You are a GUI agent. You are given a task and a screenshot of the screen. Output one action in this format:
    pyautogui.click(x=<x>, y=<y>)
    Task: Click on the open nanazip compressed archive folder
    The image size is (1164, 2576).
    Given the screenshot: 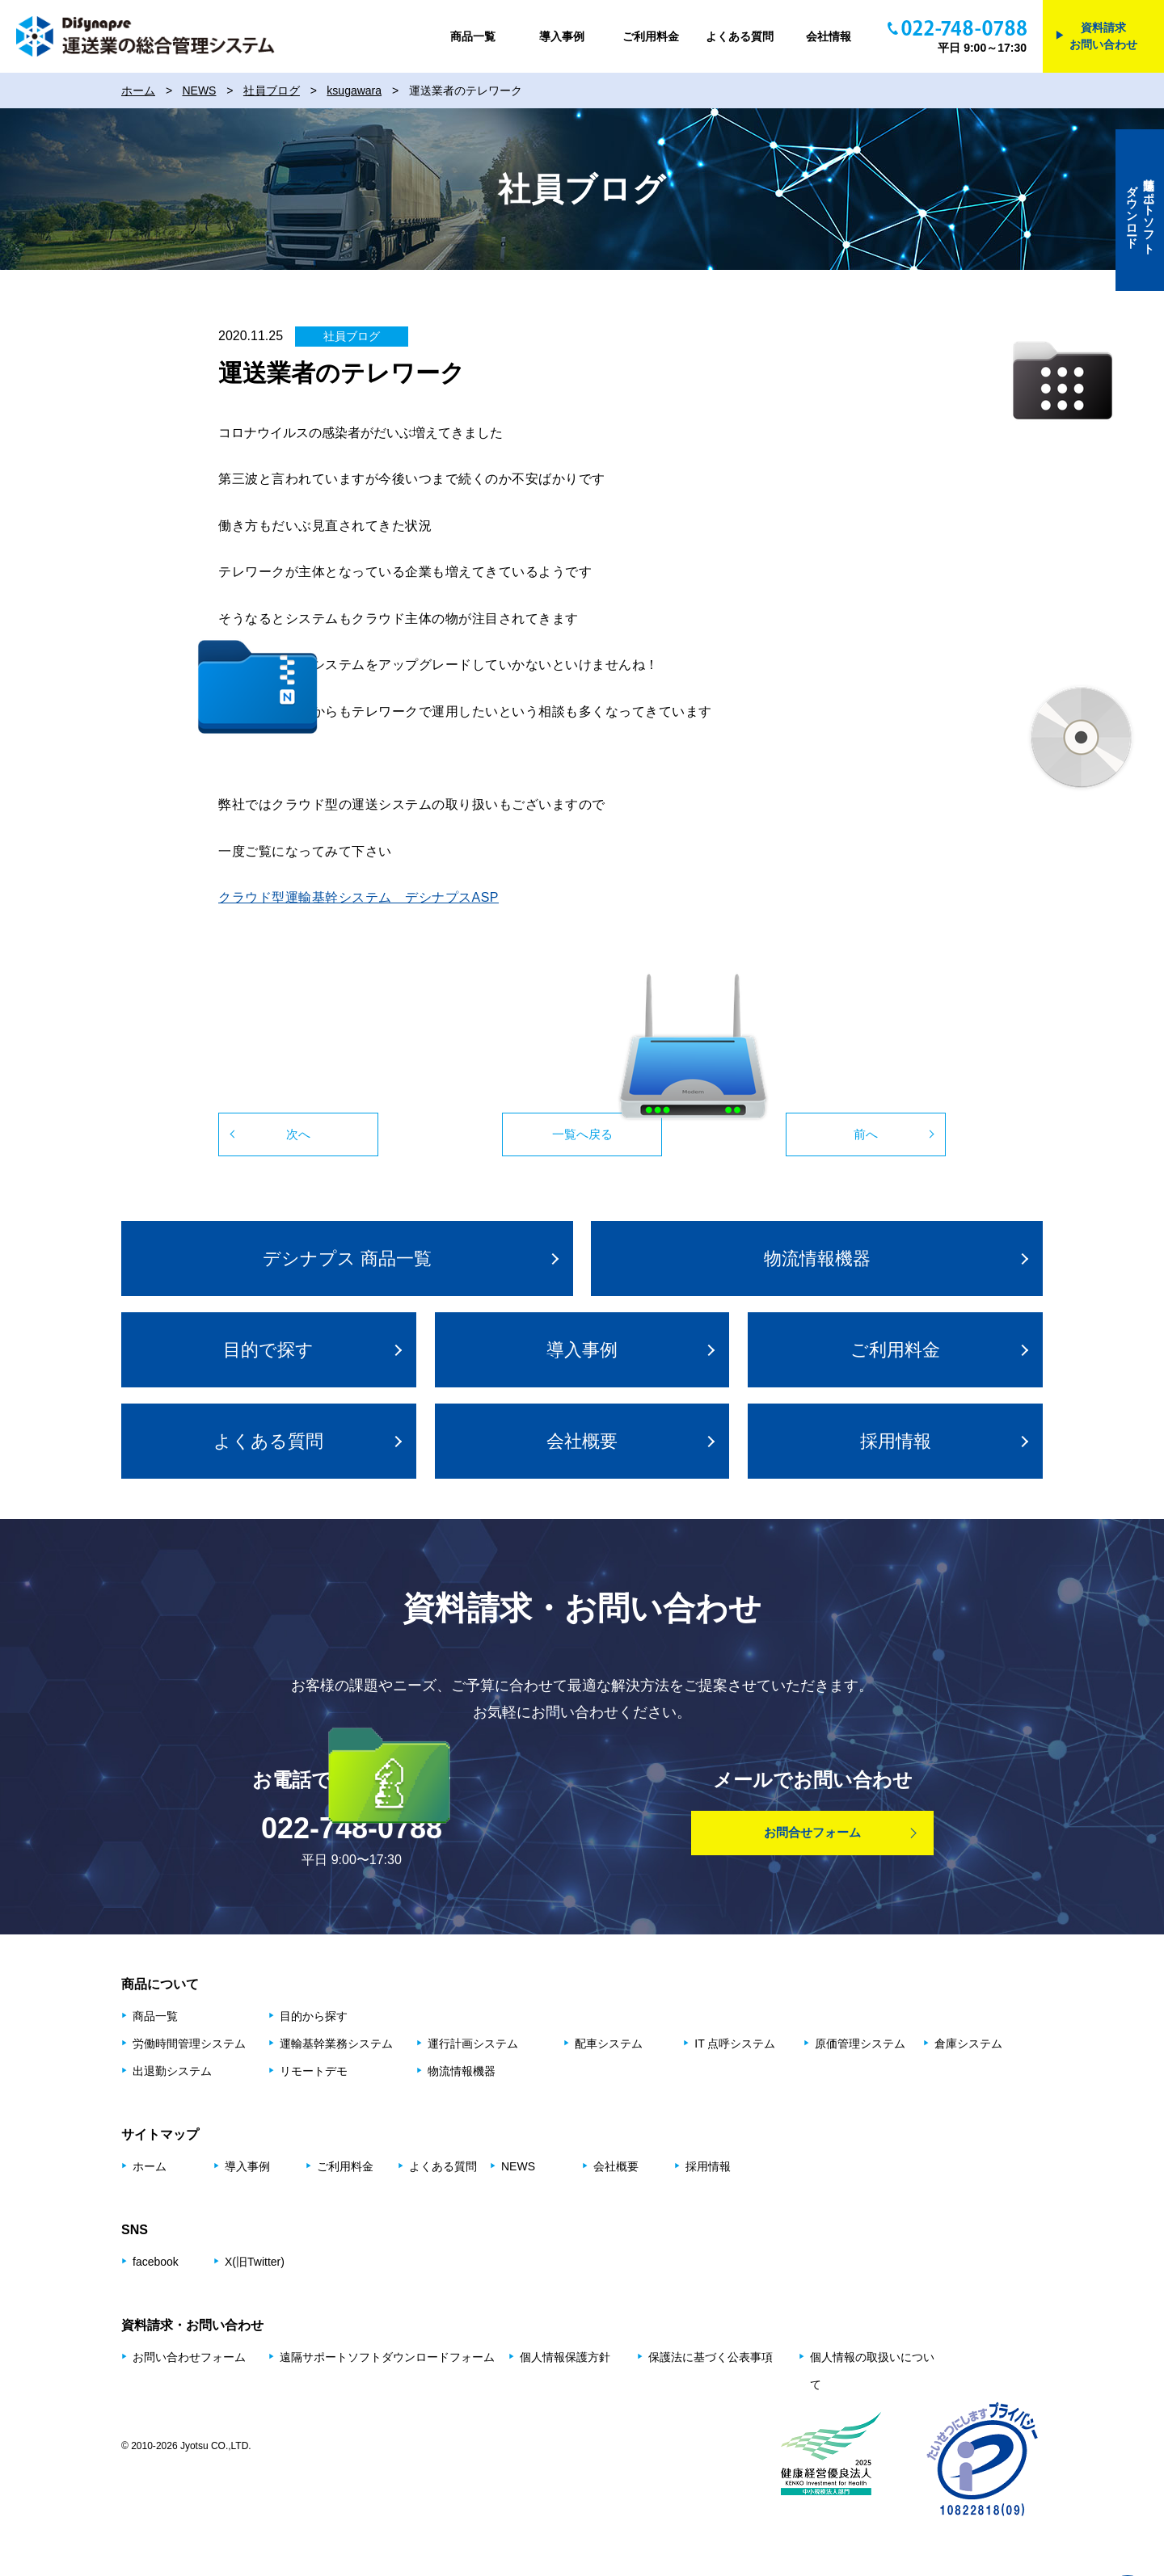 What is the action you would take?
    pyautogui.click(x=257, y=690)
    